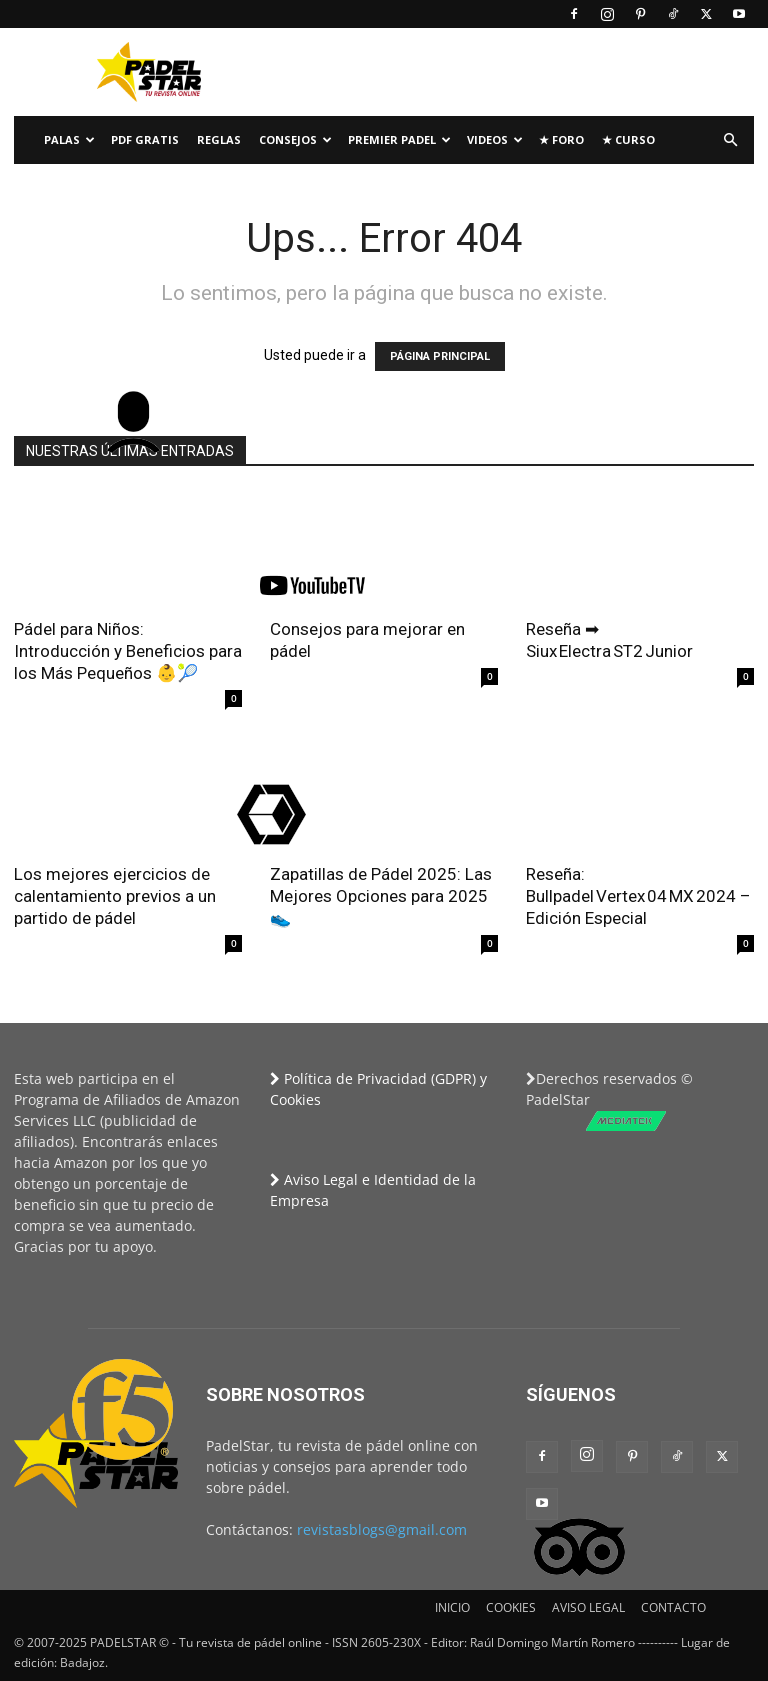 Image resolution: width=768 pixels, height=1681 pixels. Describe the element at coordinates (312, 585) in the screenshot. I see `open YouTube TV app` at that location.